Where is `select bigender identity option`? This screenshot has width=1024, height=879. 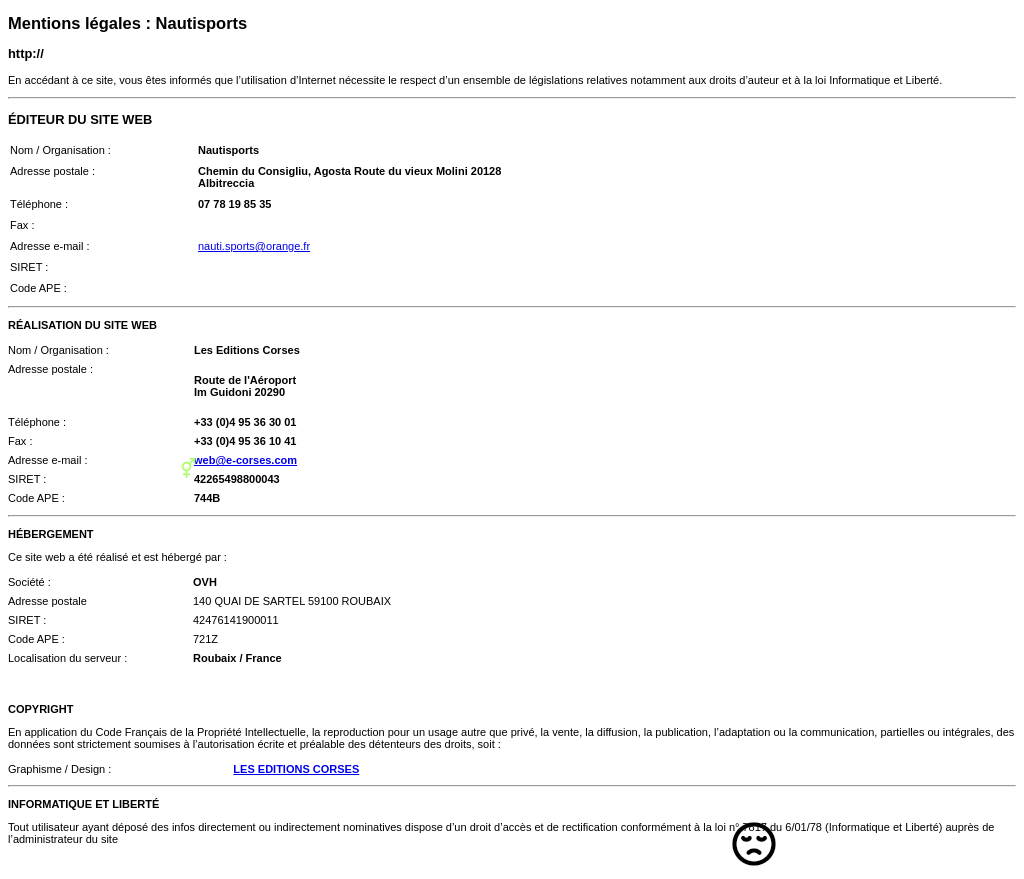
select bigender identity option is located at coordinates (187, 467).